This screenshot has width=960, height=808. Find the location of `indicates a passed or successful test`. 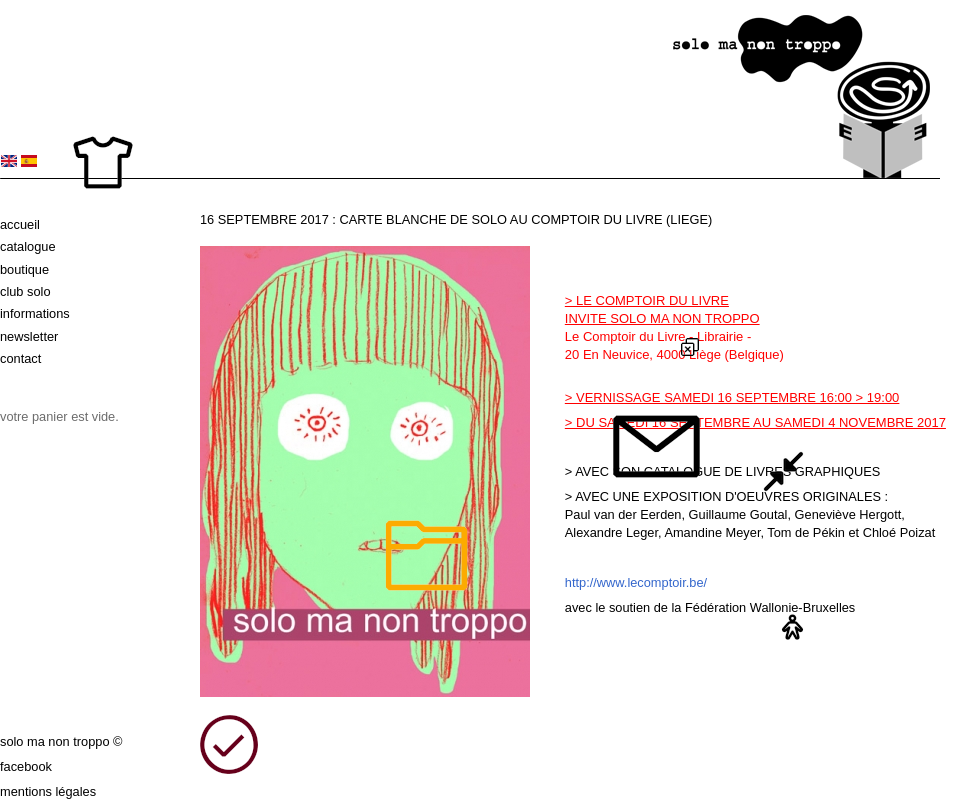

indicates a passed or successful test is located at coordinates (229, 744).